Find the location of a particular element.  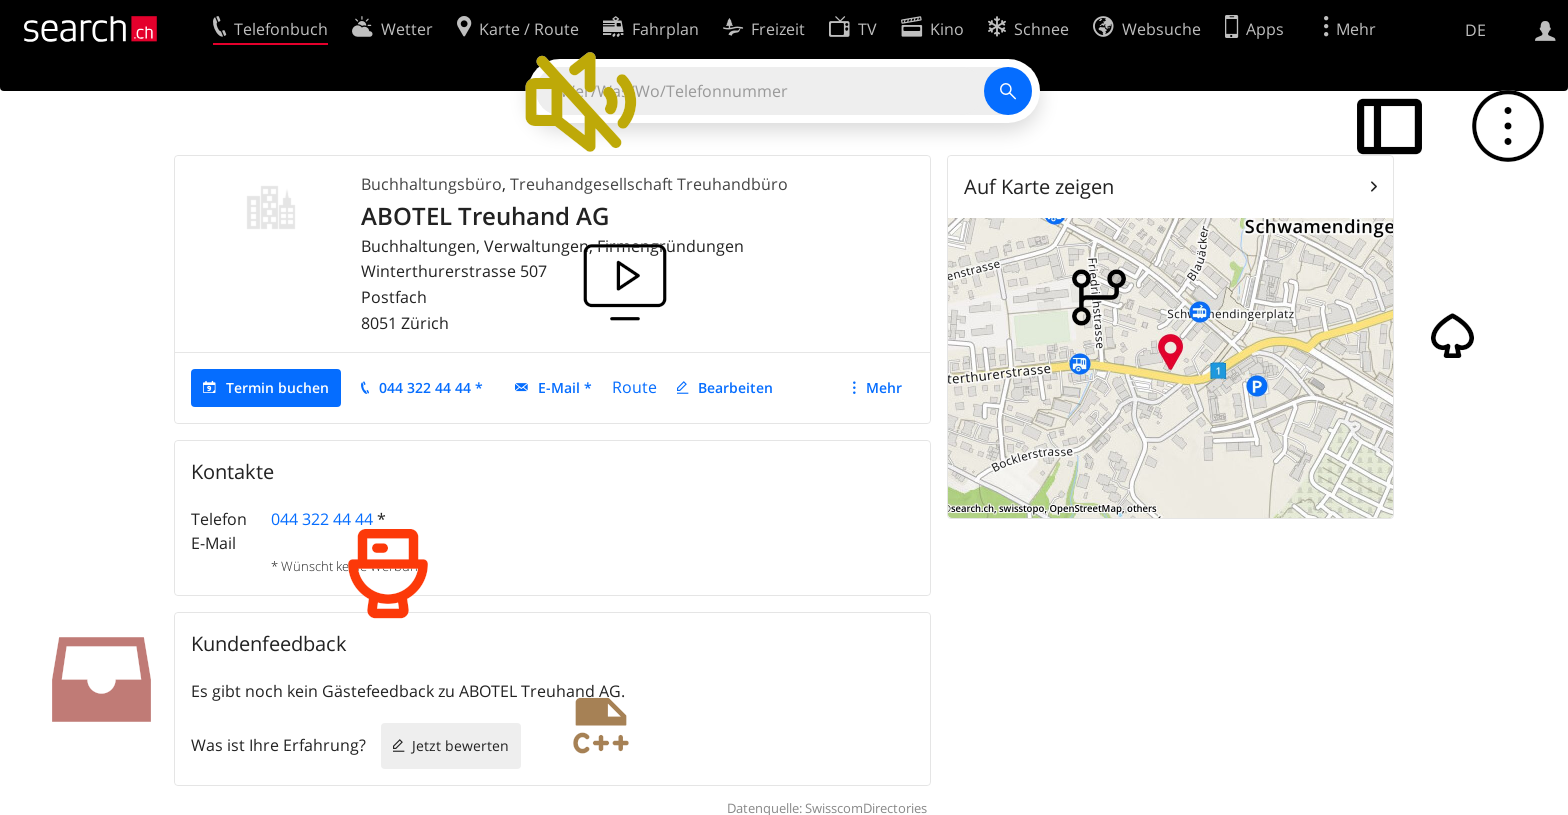

a C++ source code file is located at coordinates (601, 728).